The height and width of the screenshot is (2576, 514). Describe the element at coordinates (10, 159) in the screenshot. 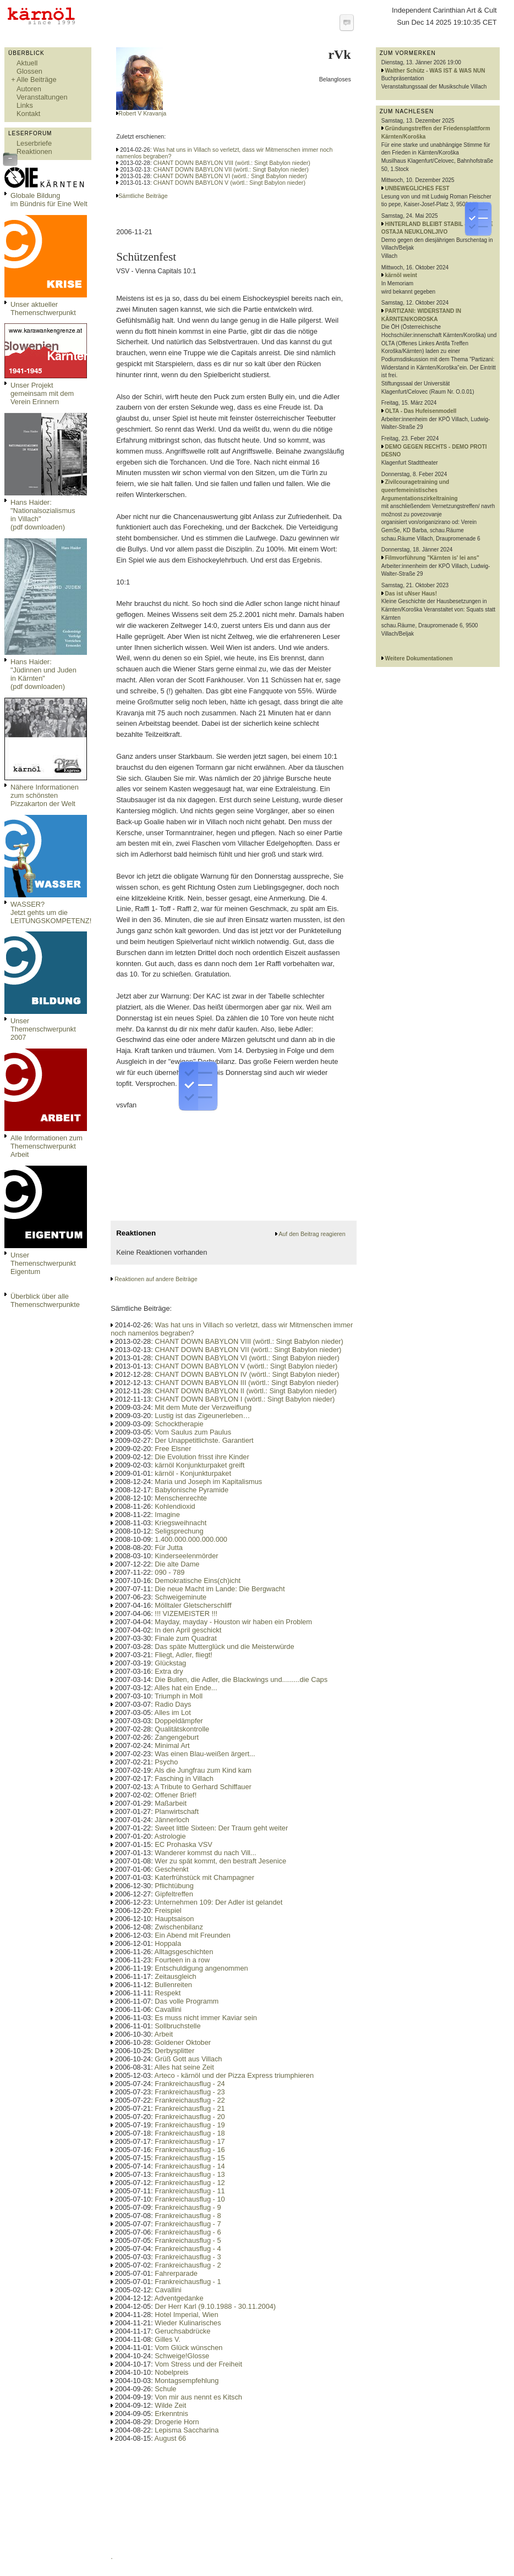

I see `open the file manager` at that location.